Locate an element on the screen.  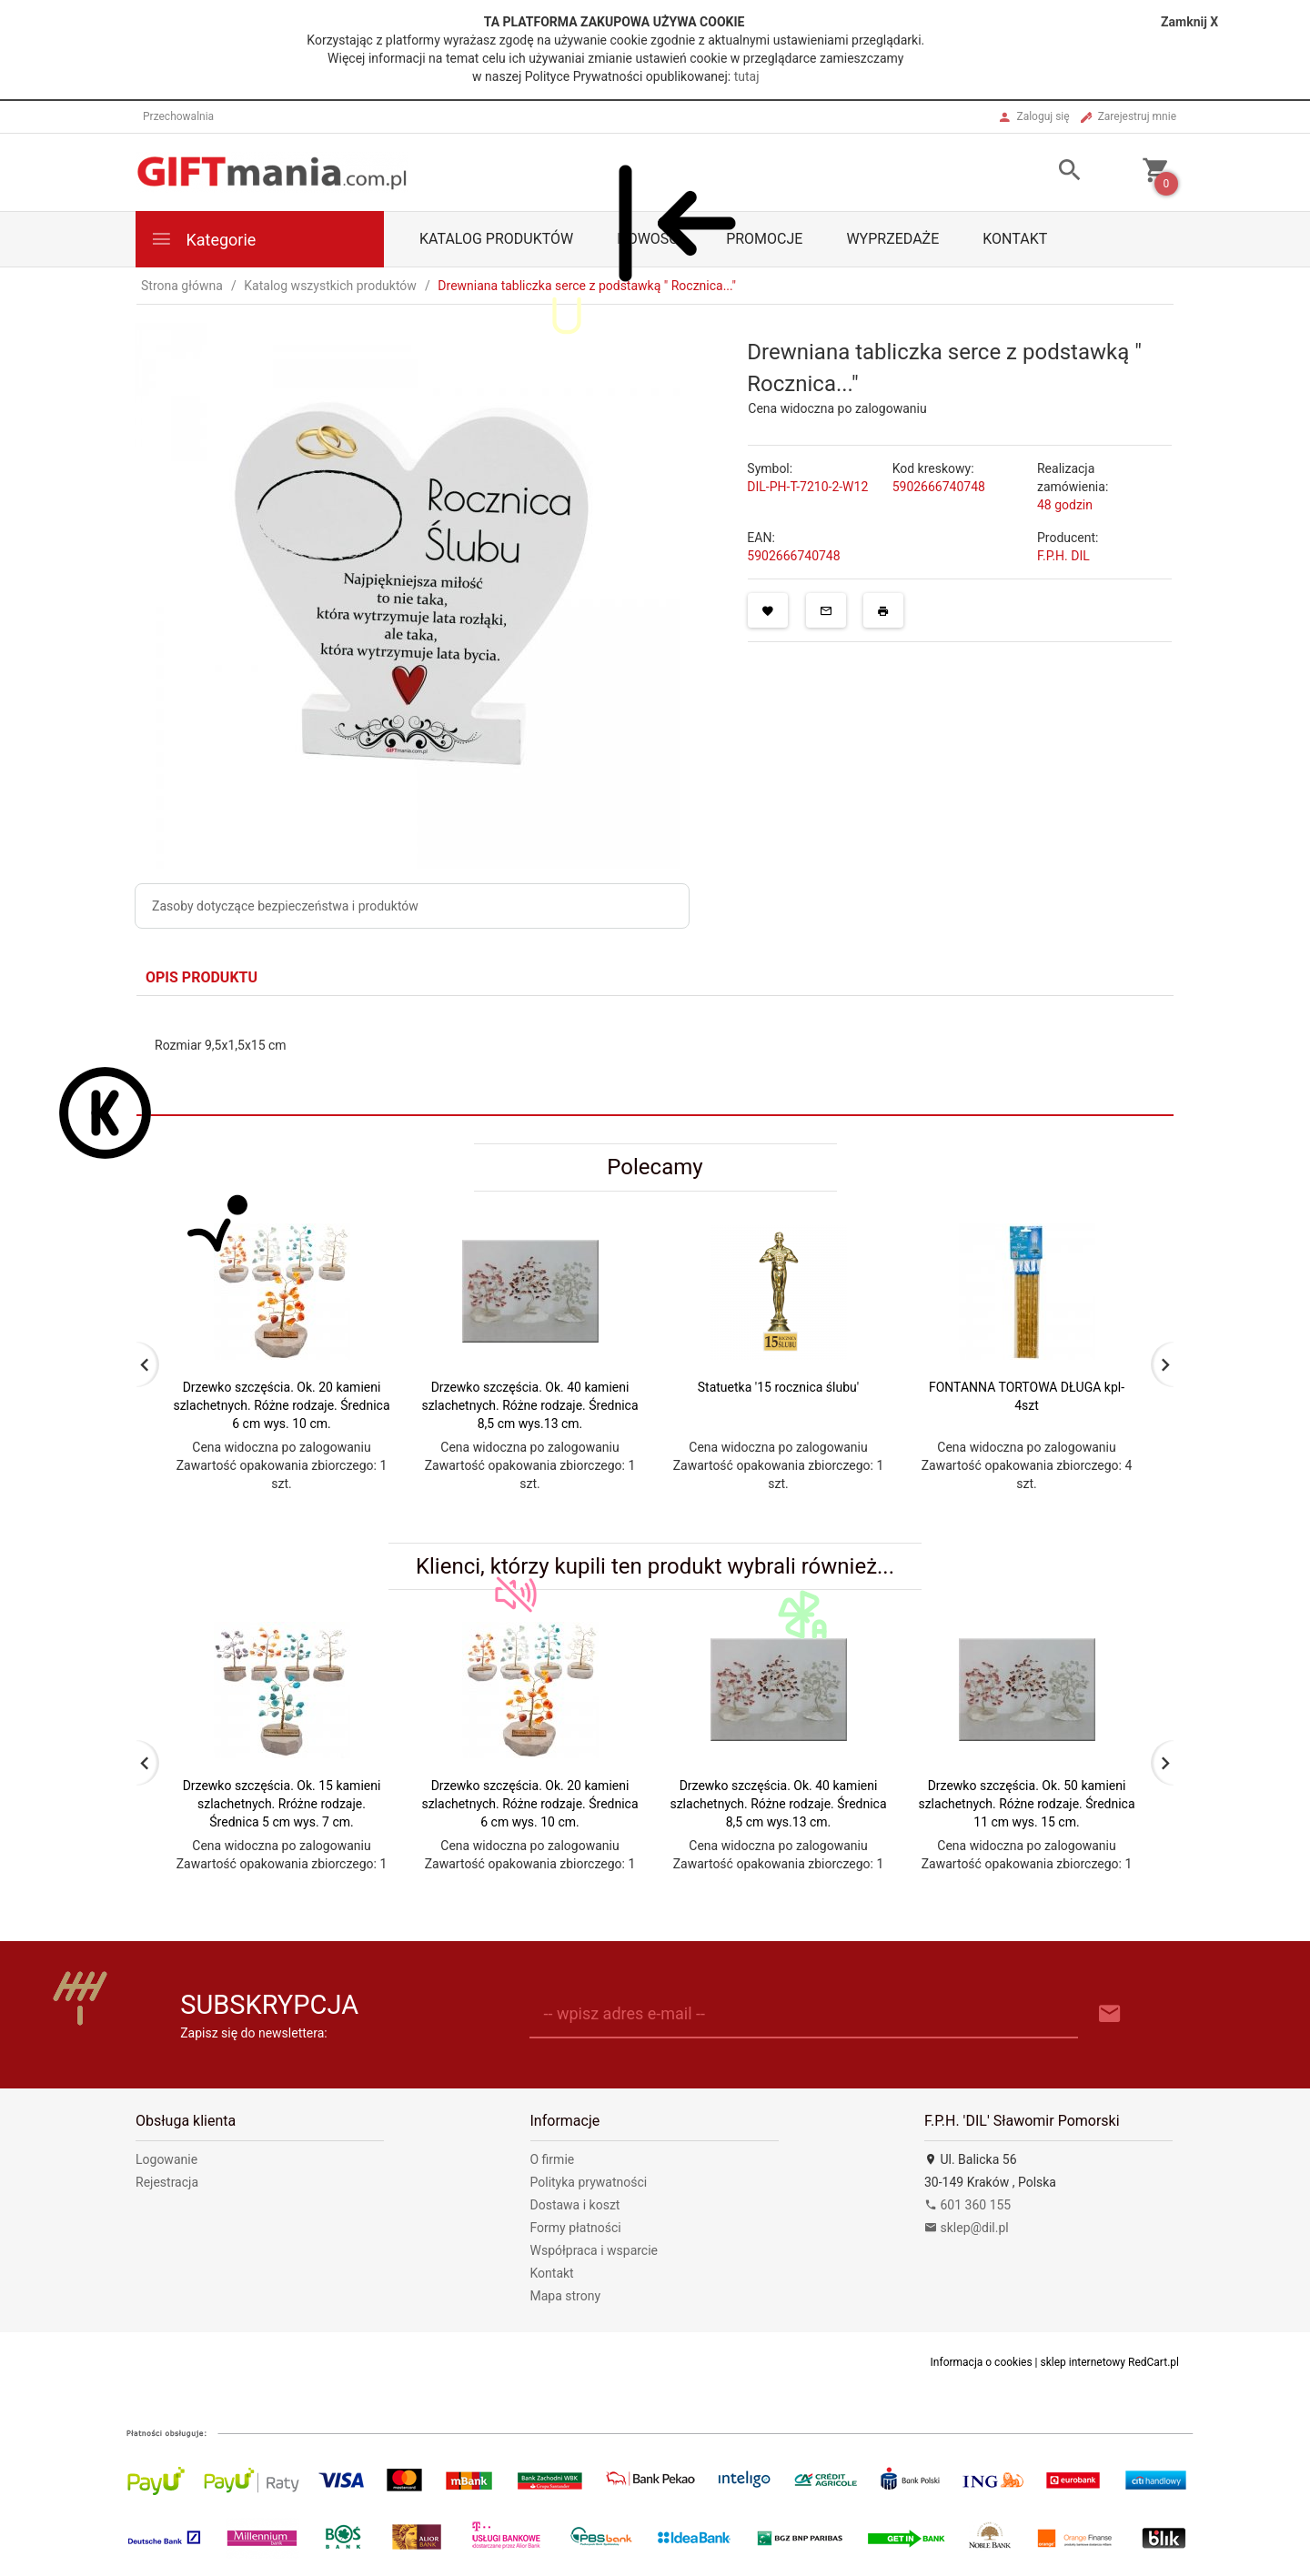
represents the letter U in text or keyboard input is located at coordinates (567, 316).